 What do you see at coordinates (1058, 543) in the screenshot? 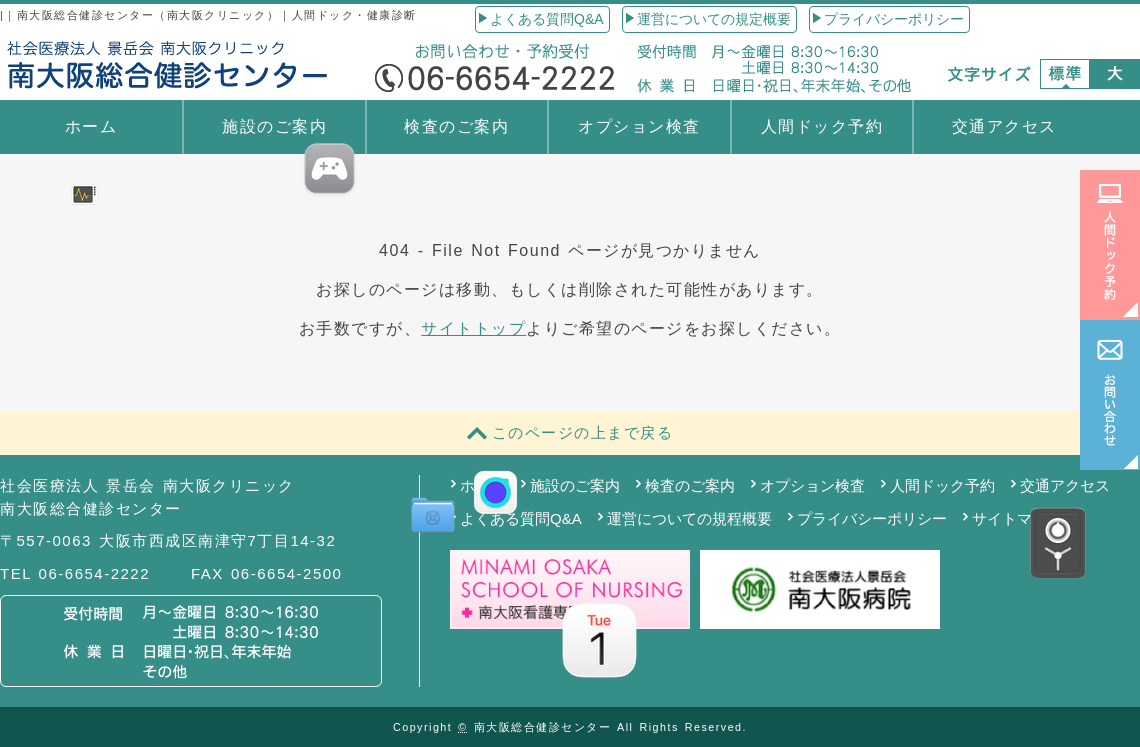
I see `open Déjà Dup backup application` at bounding box center [1058, 543].